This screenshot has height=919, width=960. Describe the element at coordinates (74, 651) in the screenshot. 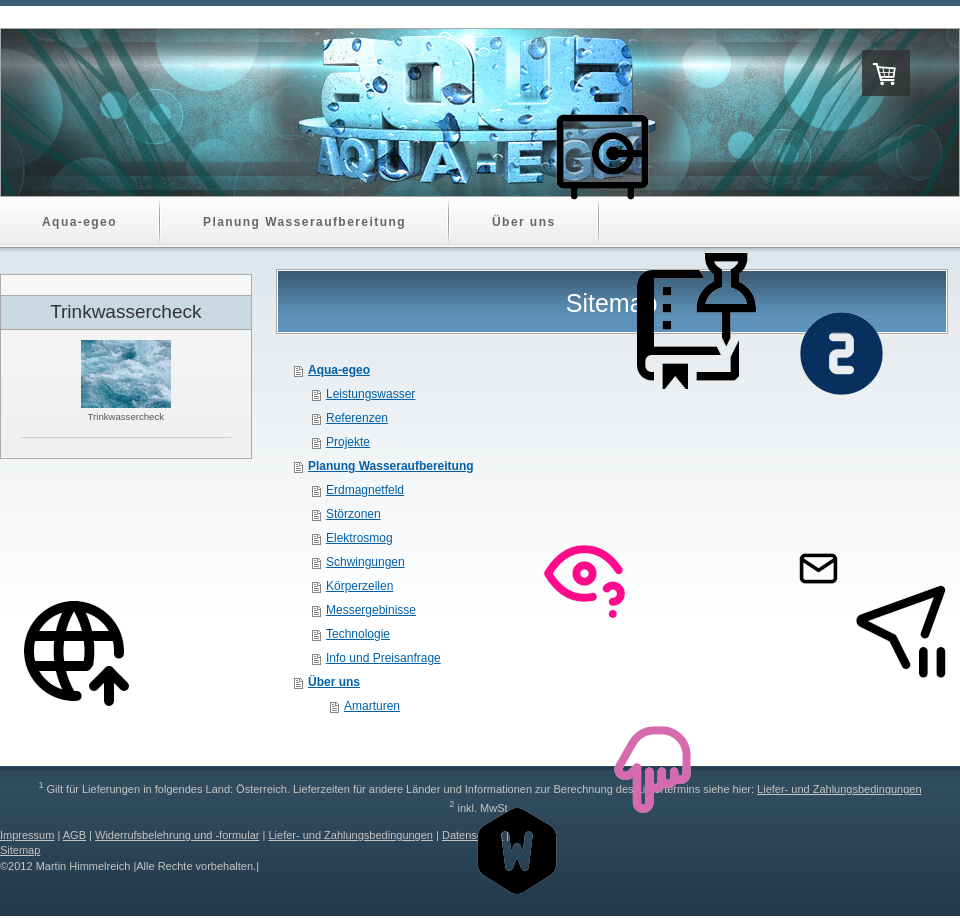

I see `upload to the web or cloud` at that location.